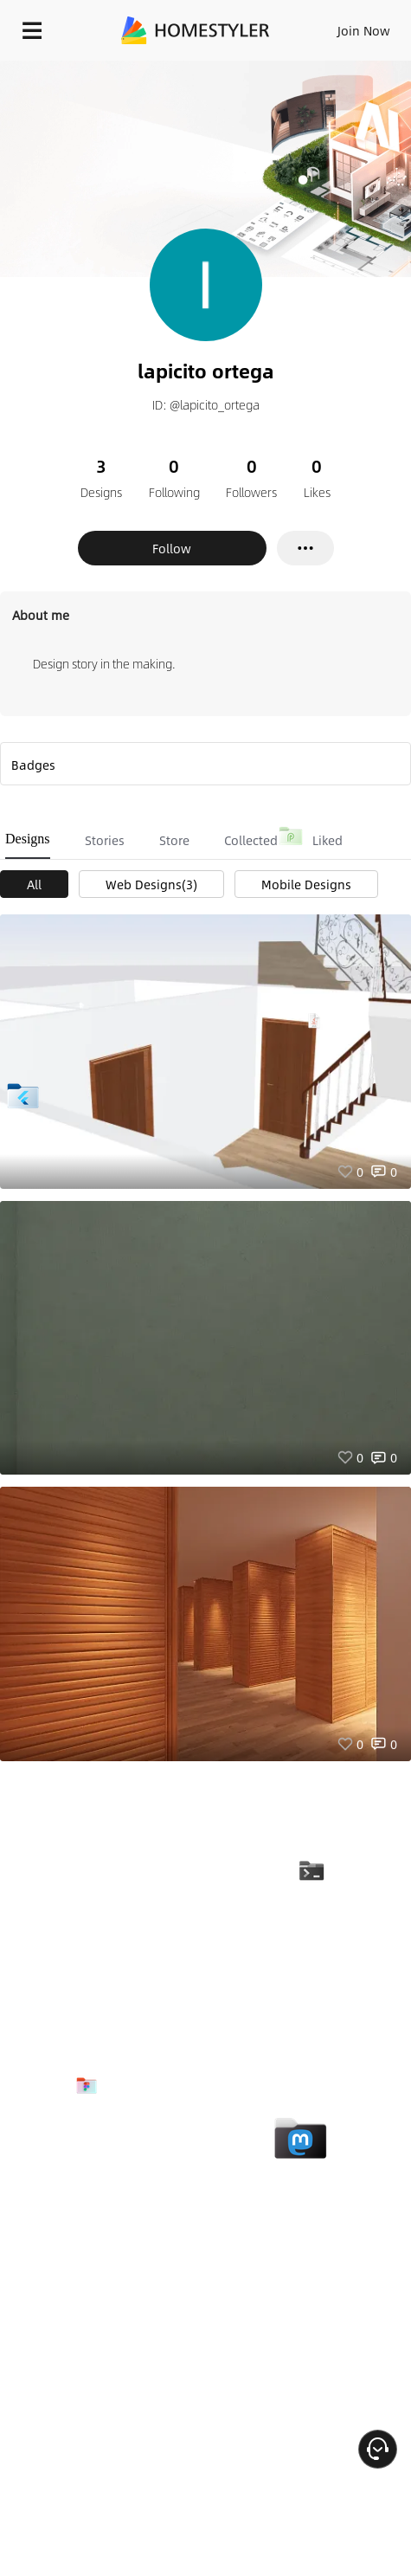  I want to click on open windows terminal projects folder, so click(311, 1871).